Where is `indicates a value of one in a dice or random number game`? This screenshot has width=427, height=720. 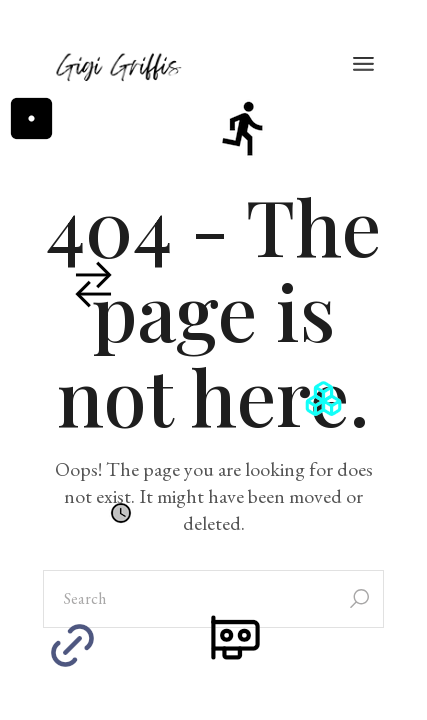 indicates a value of one in a dice or random number game is located at coordinates (31, 118).